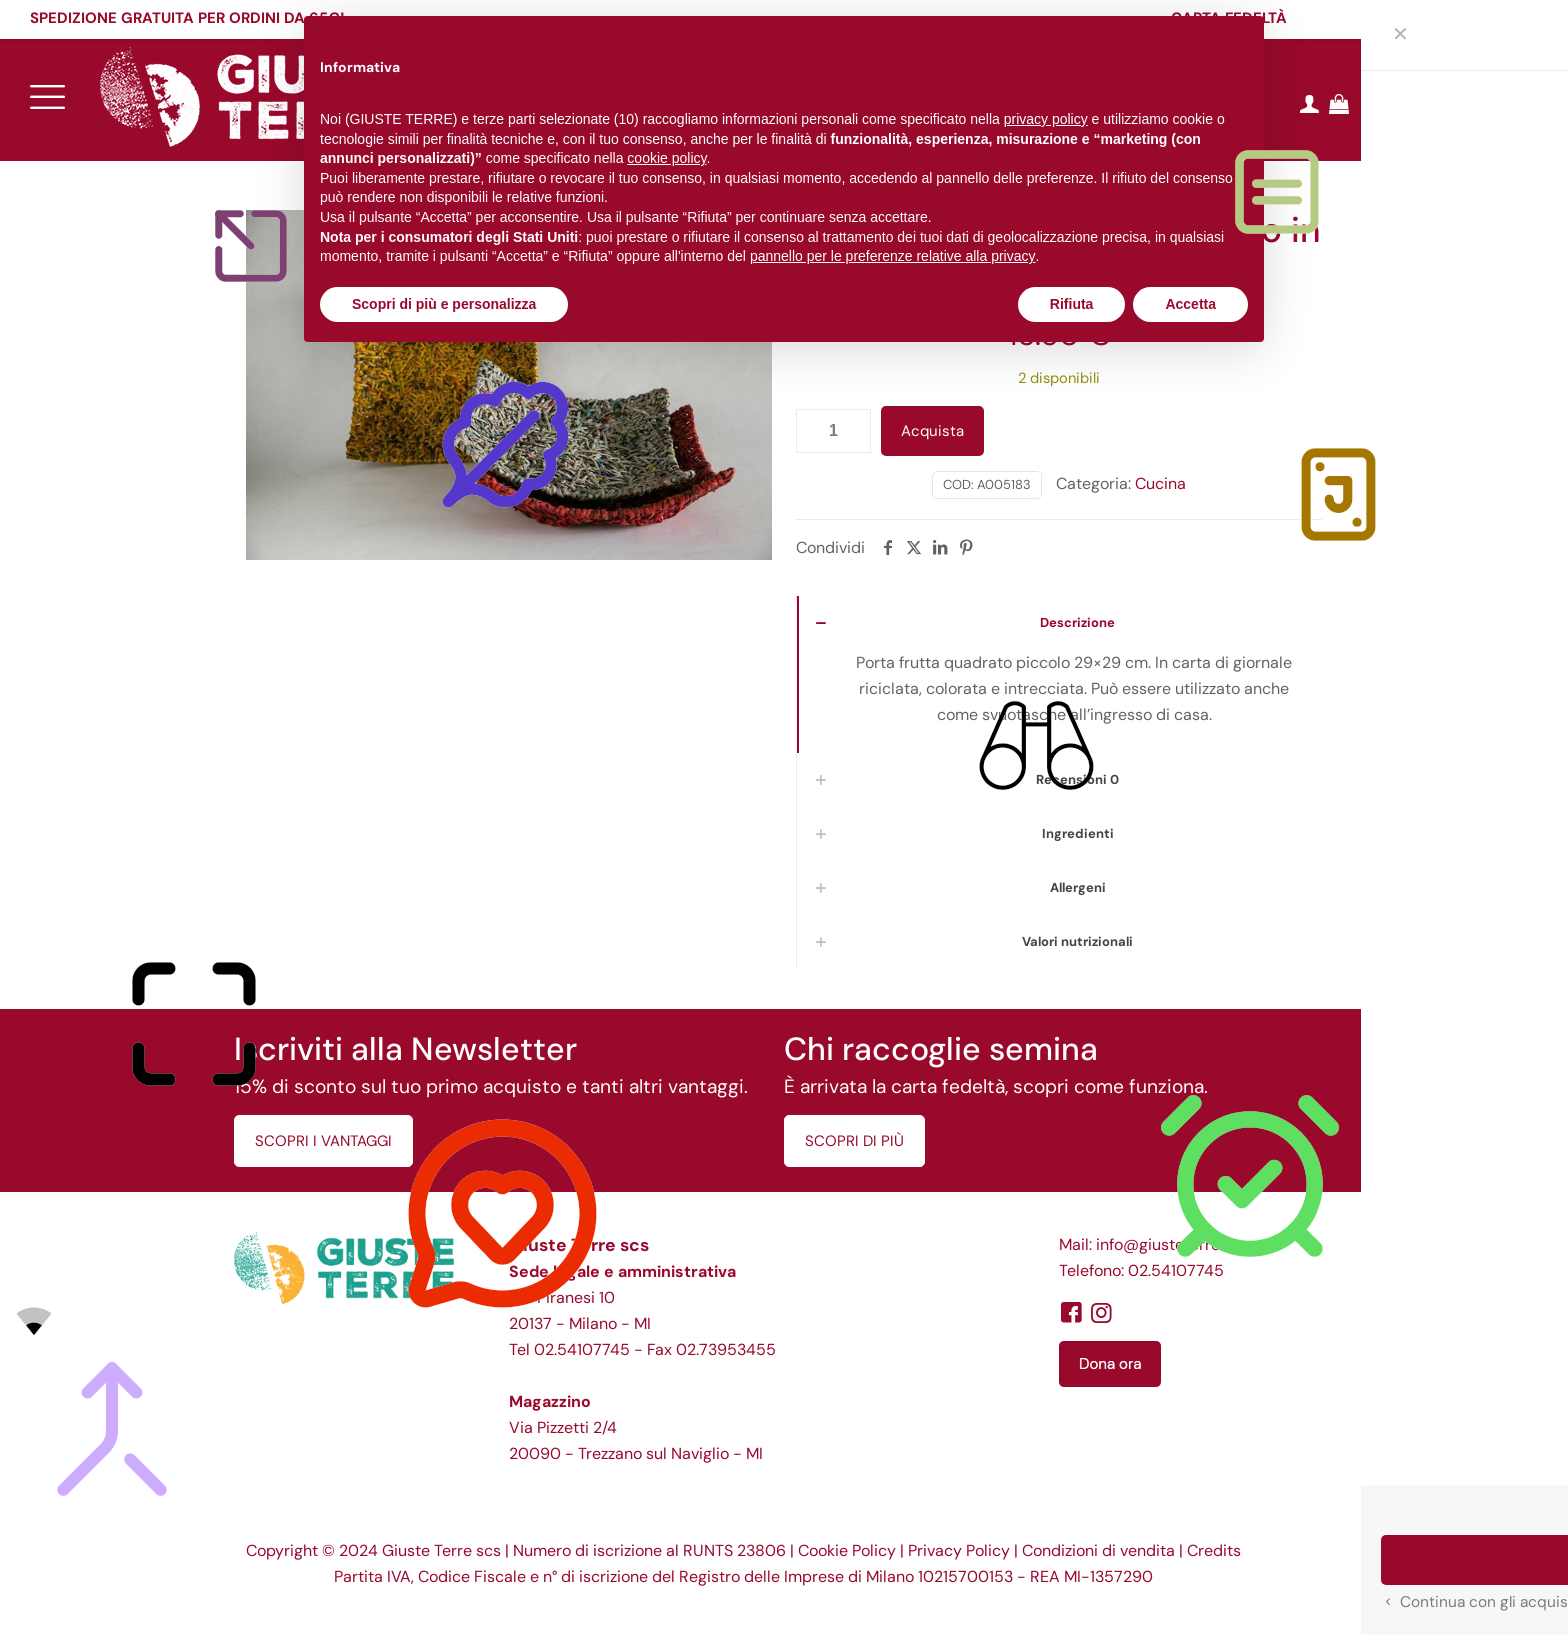  What do you see at coordinates (251, 246) in the screenshot?
I see `open link in new window` at bounding box center [251, 246].